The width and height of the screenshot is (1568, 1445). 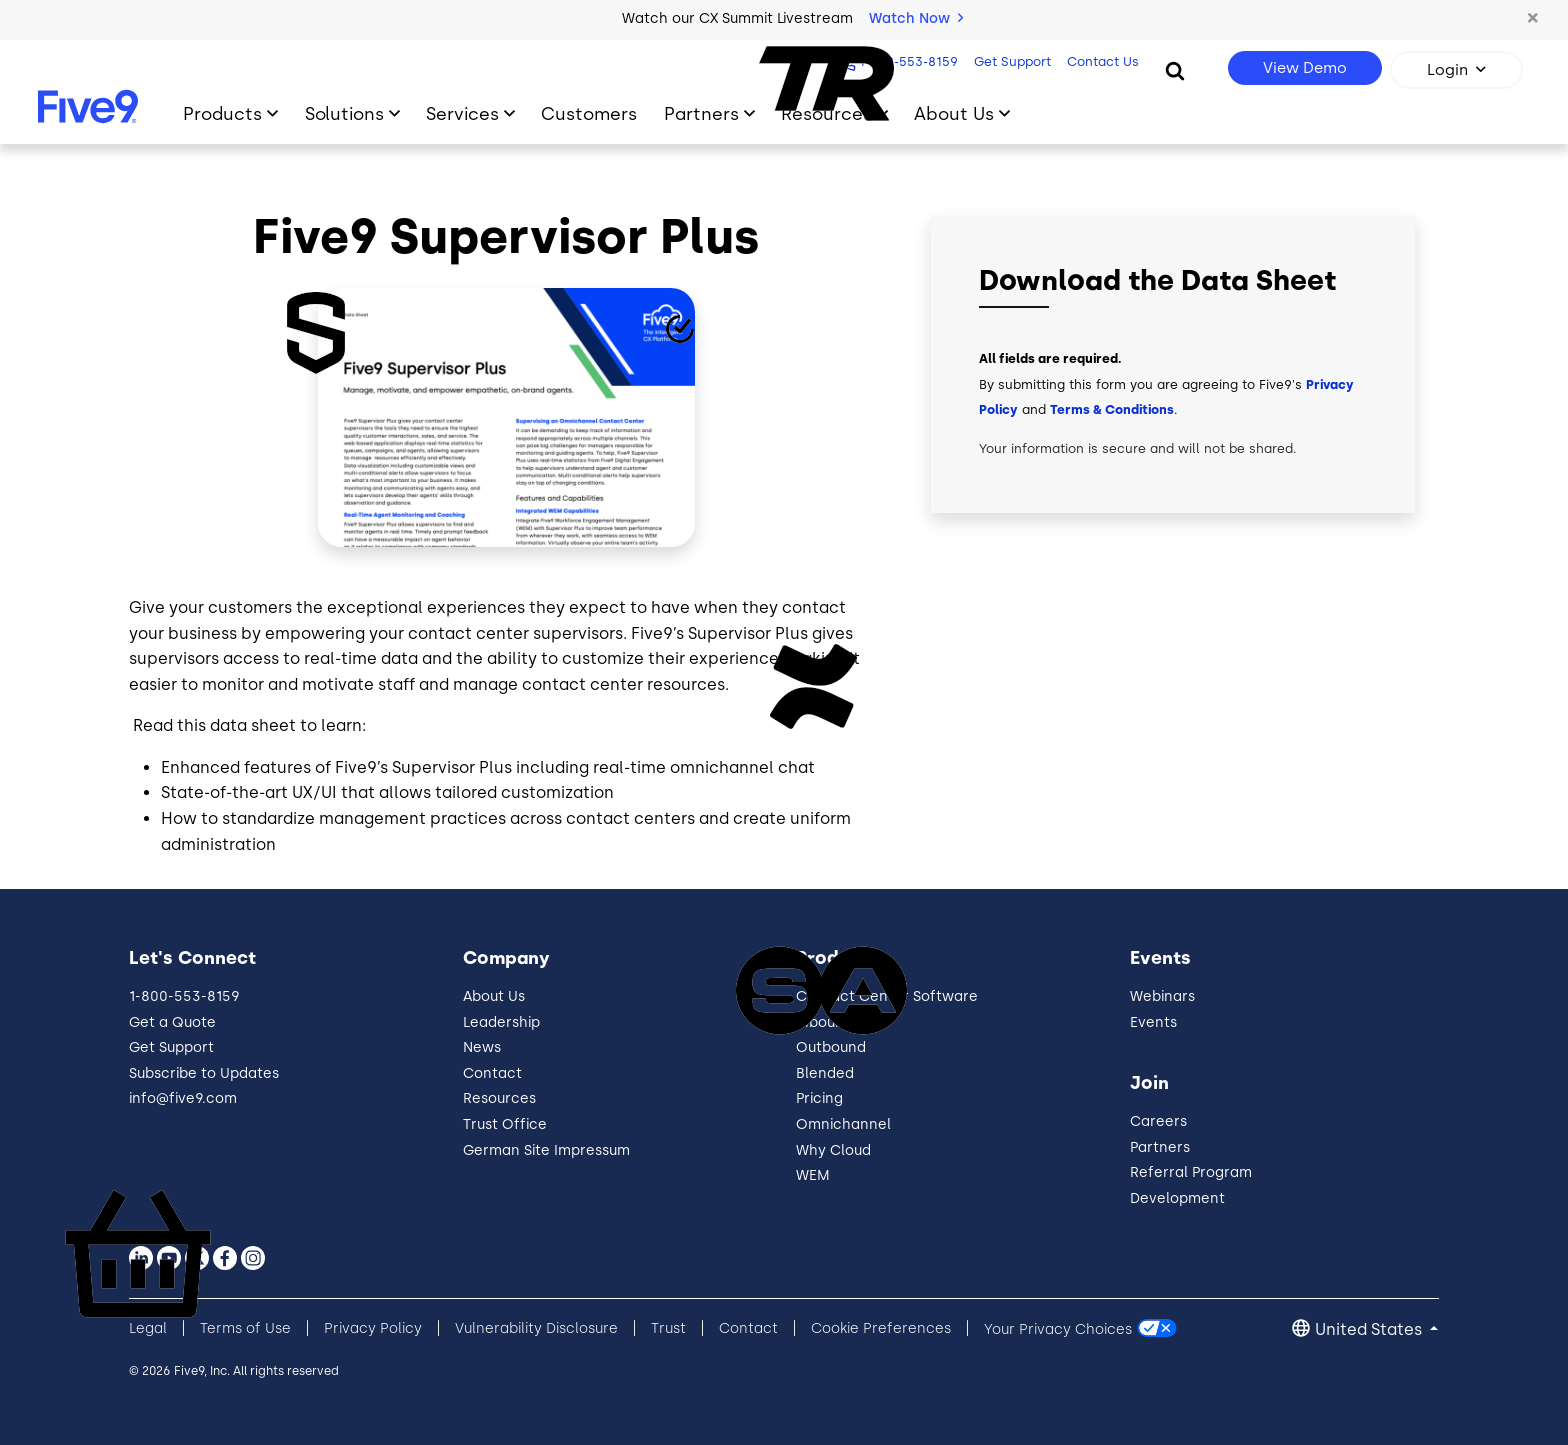 I want to click on symphony messaging platform logo, so click(x=316, y=333).